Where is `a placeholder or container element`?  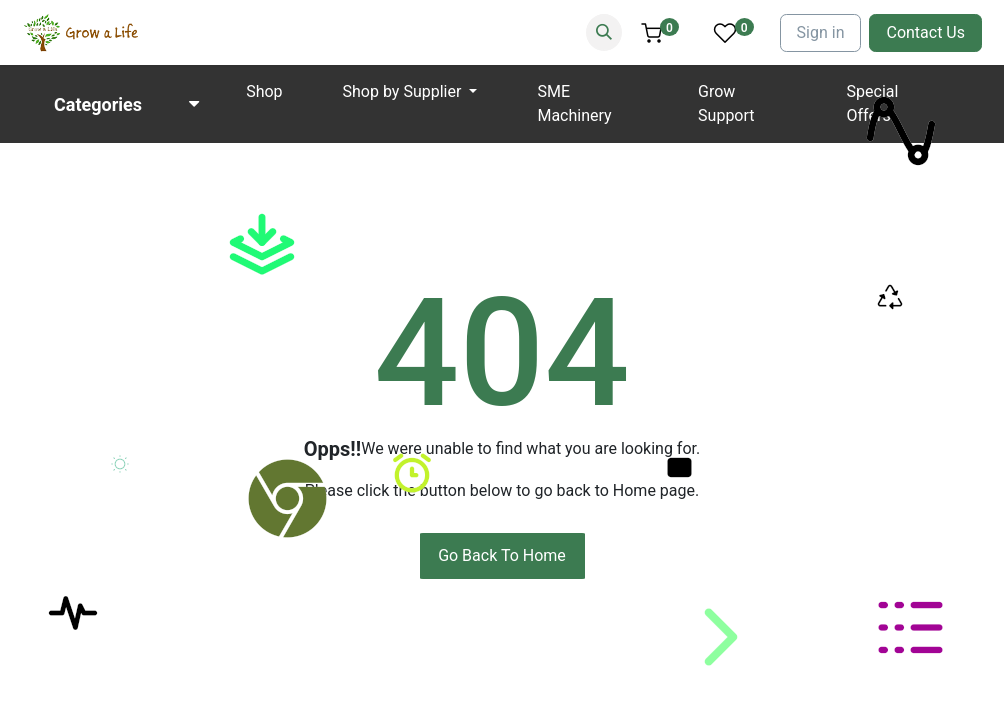
a placeholder or container element is located at coordinates (679, 467).